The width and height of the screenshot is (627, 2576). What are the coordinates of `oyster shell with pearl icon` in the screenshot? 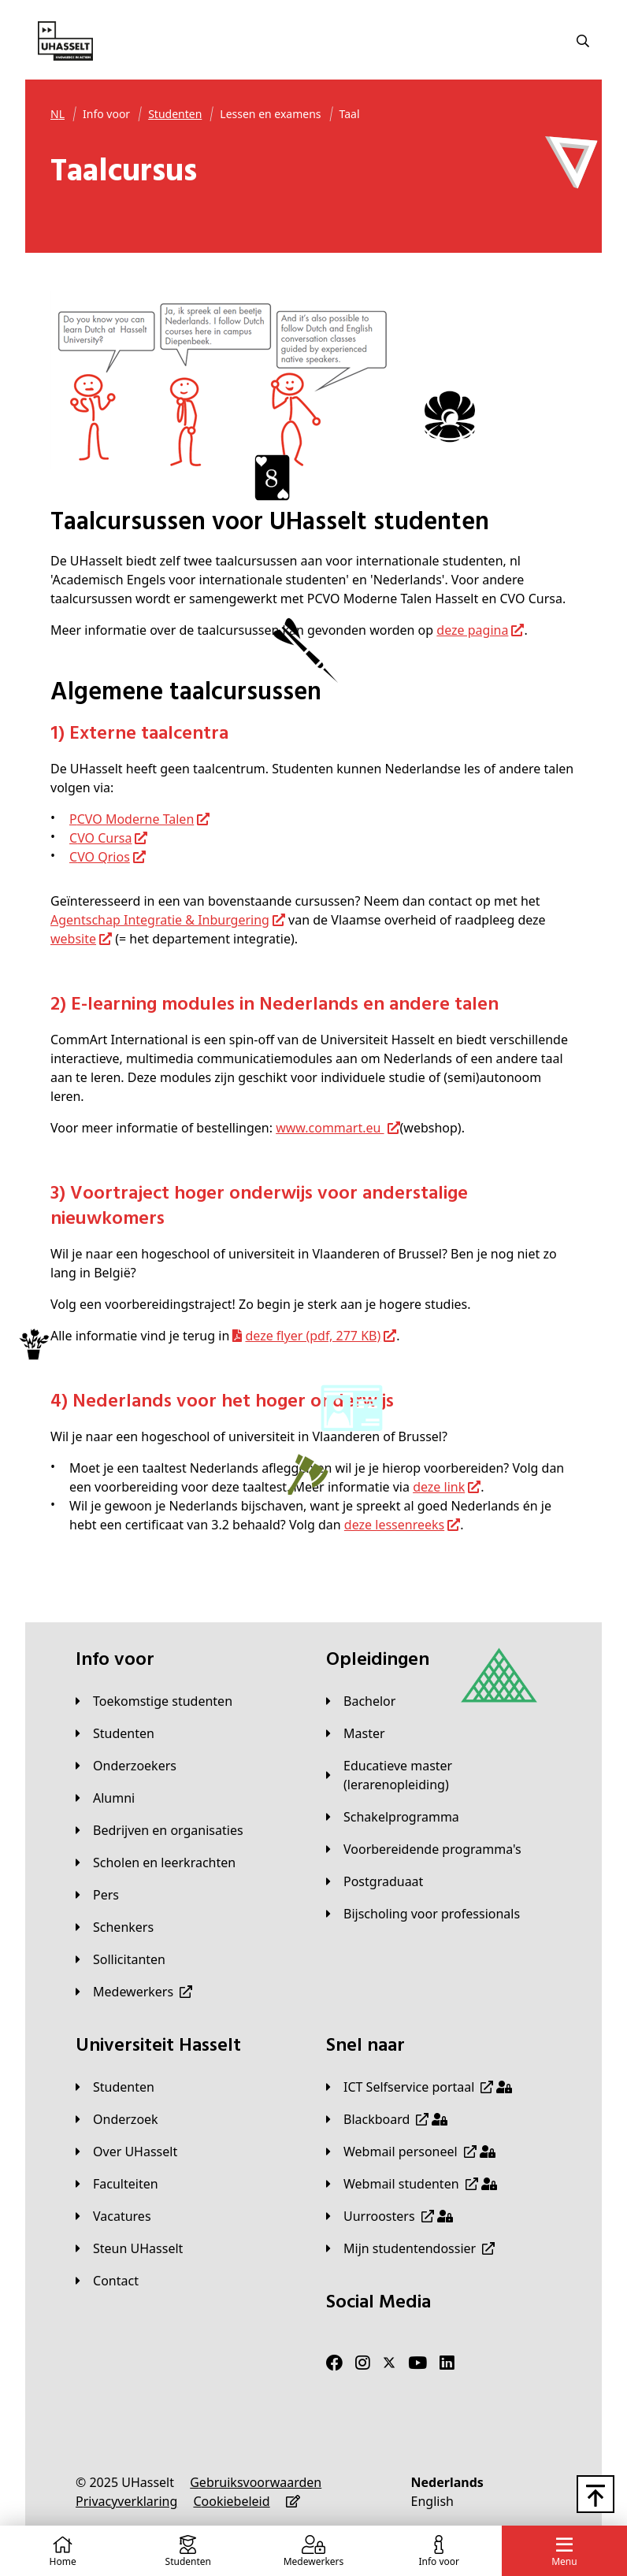 It's located at (450, 417).